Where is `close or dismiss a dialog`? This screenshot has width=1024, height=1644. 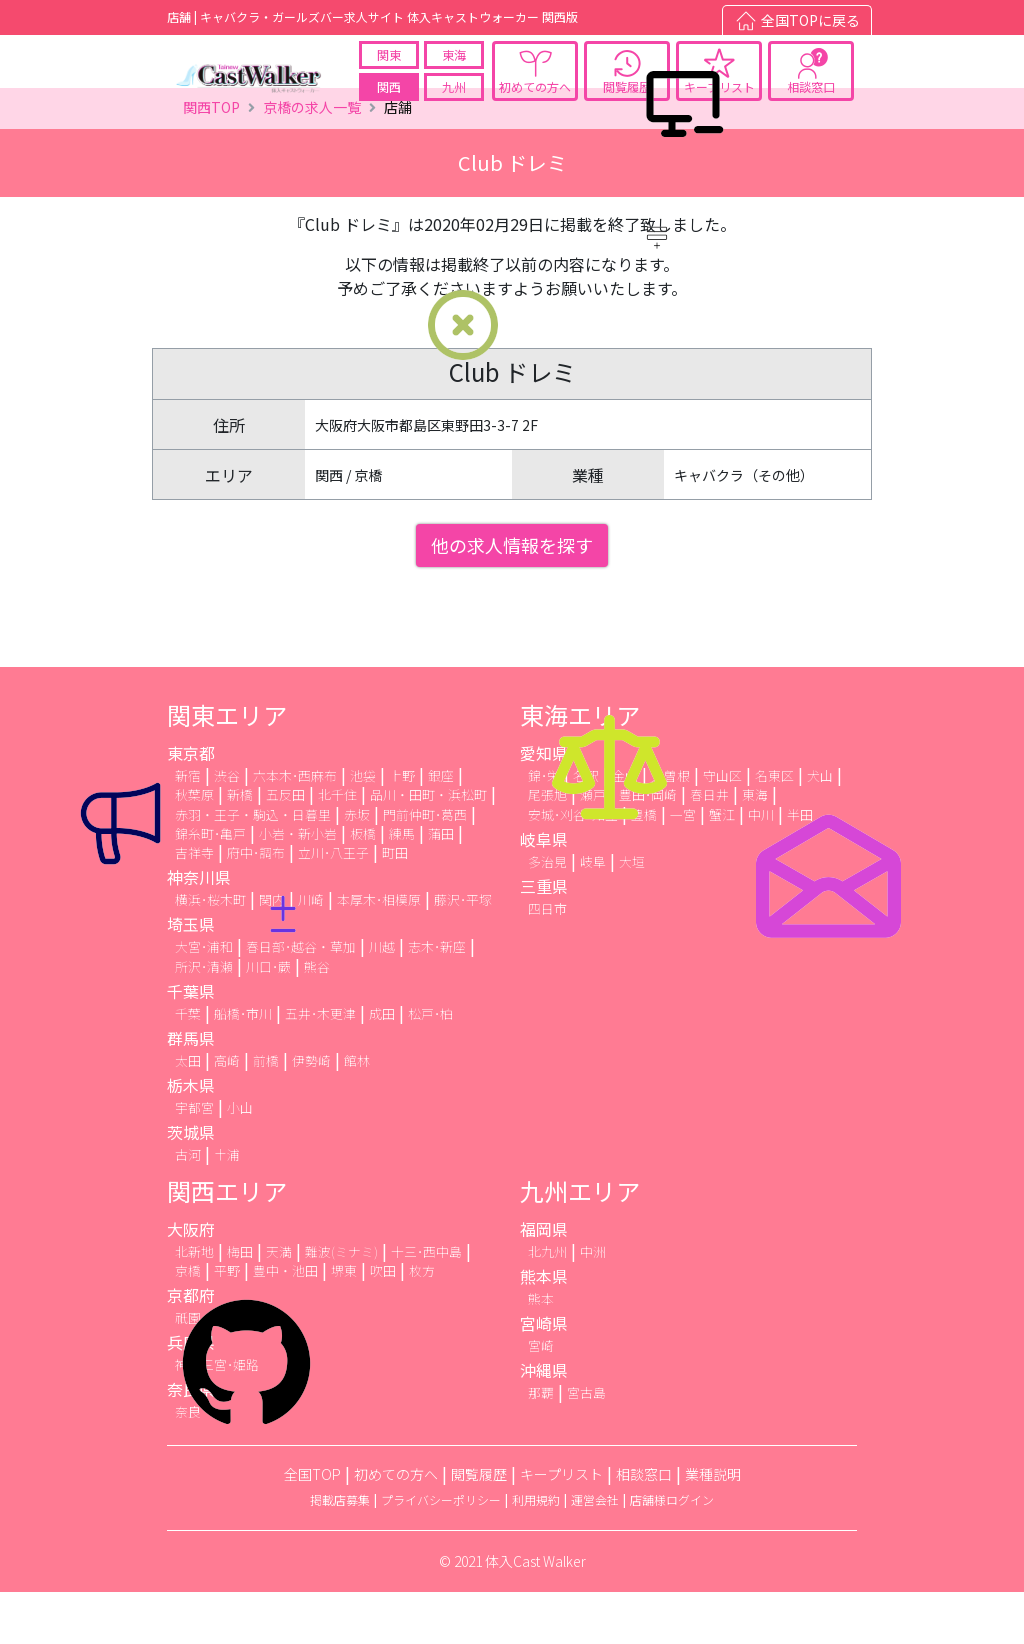 close or dismiss a dialog is located at coordinates (463, 325).